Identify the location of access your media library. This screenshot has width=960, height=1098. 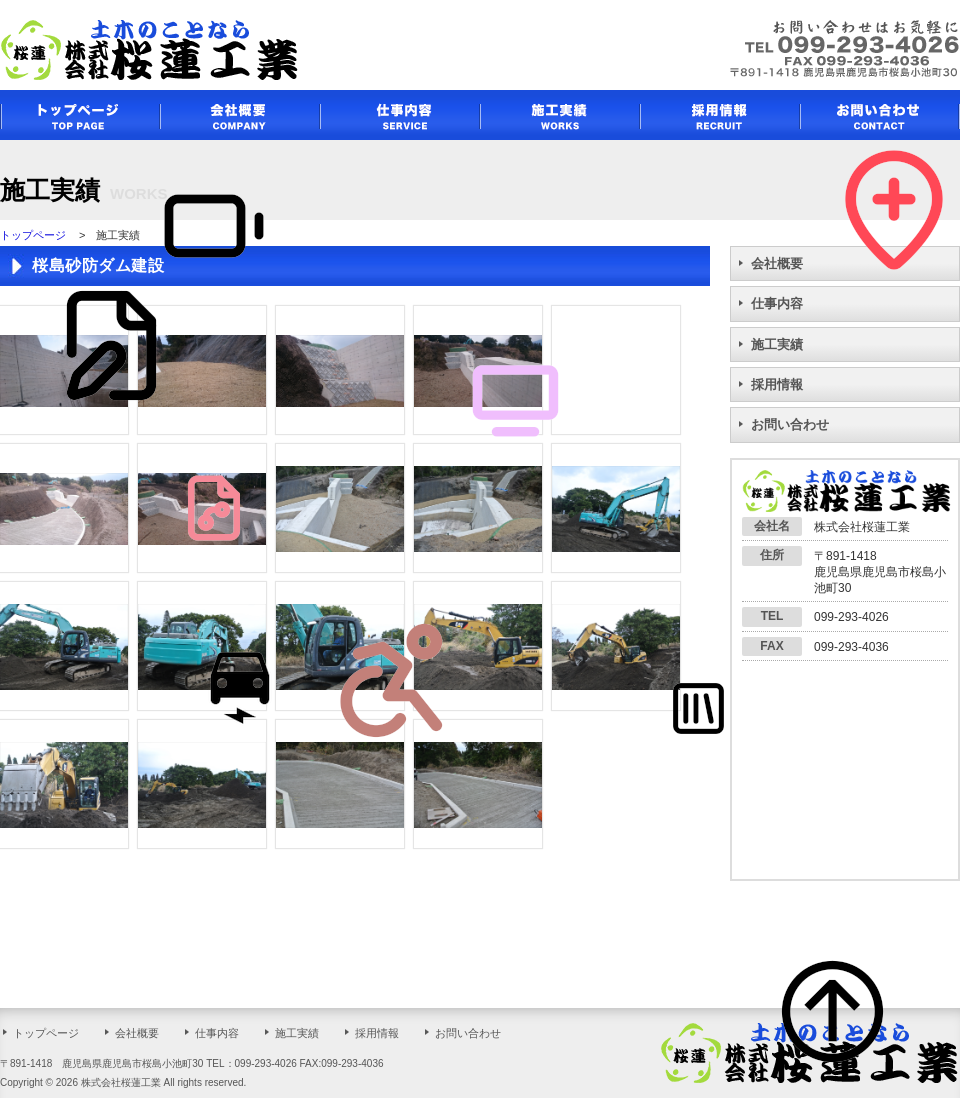
(698, 708).